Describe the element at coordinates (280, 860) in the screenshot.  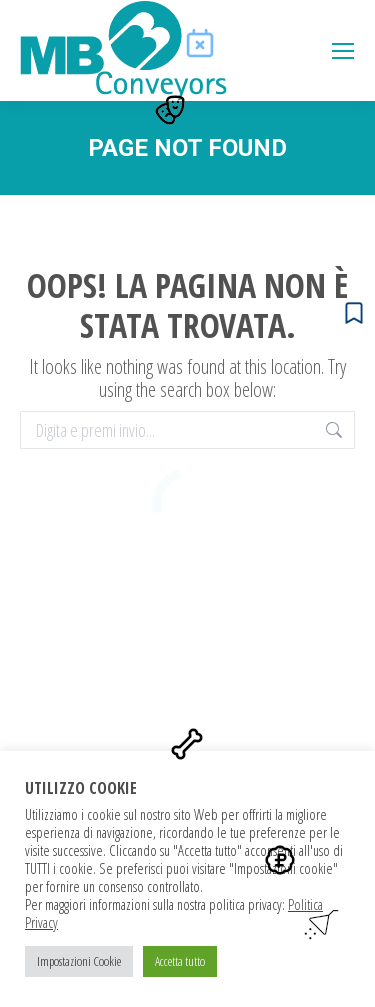
I see `indicates russian ruble currency or payment option` at that location.